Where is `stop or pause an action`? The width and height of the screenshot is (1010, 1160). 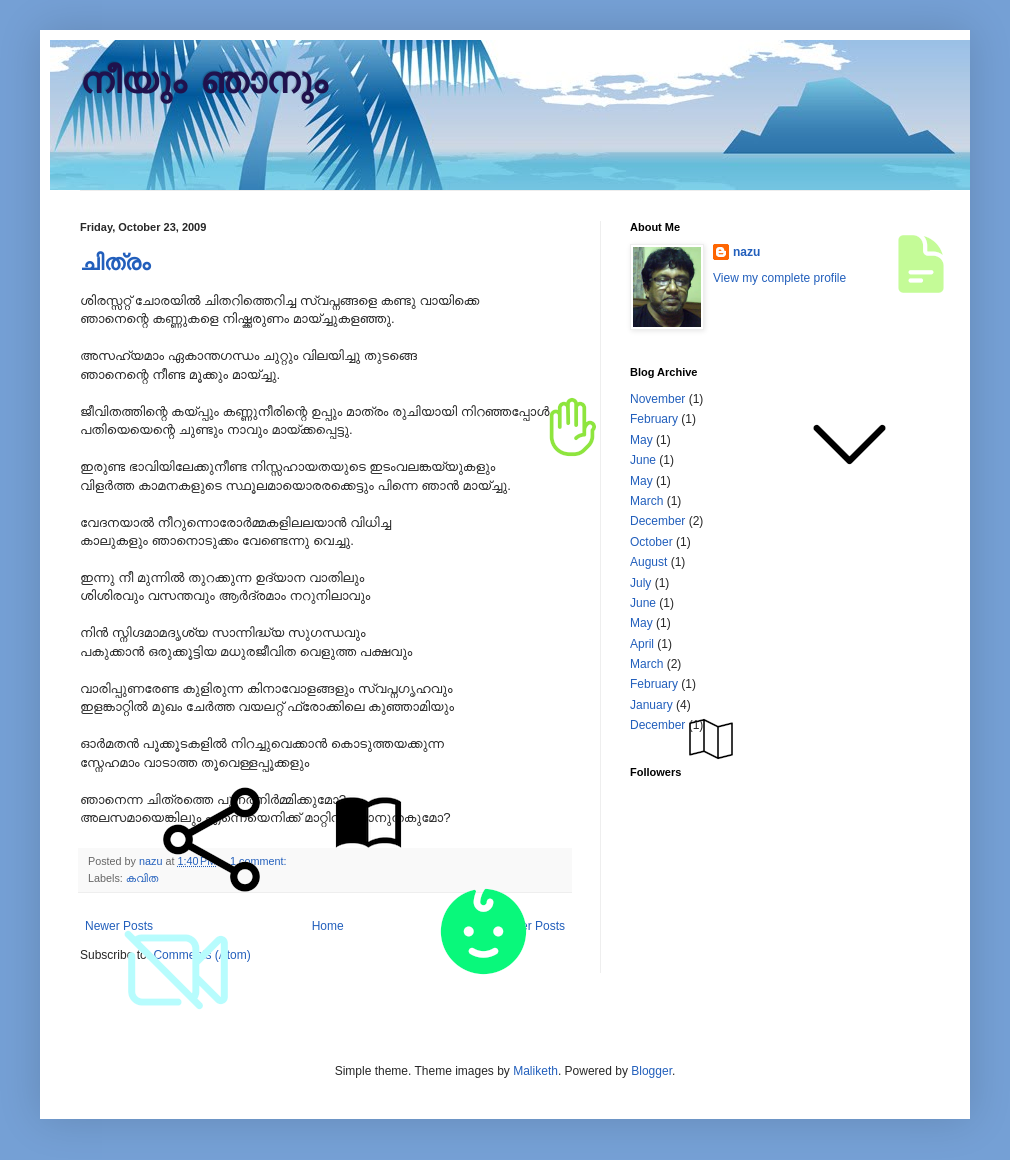 stop or pause an action is located at coordinates (573, 427).